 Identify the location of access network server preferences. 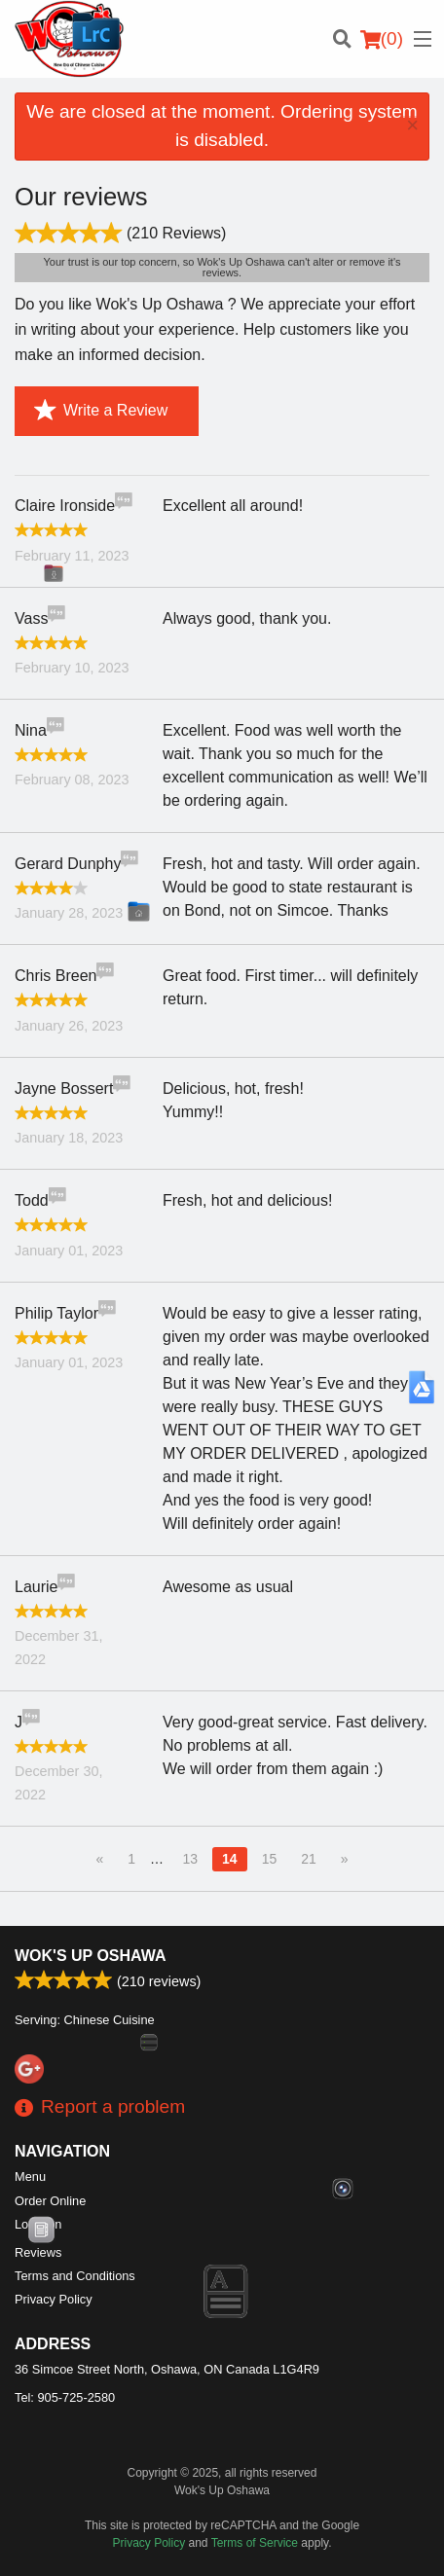
(149, 2043).